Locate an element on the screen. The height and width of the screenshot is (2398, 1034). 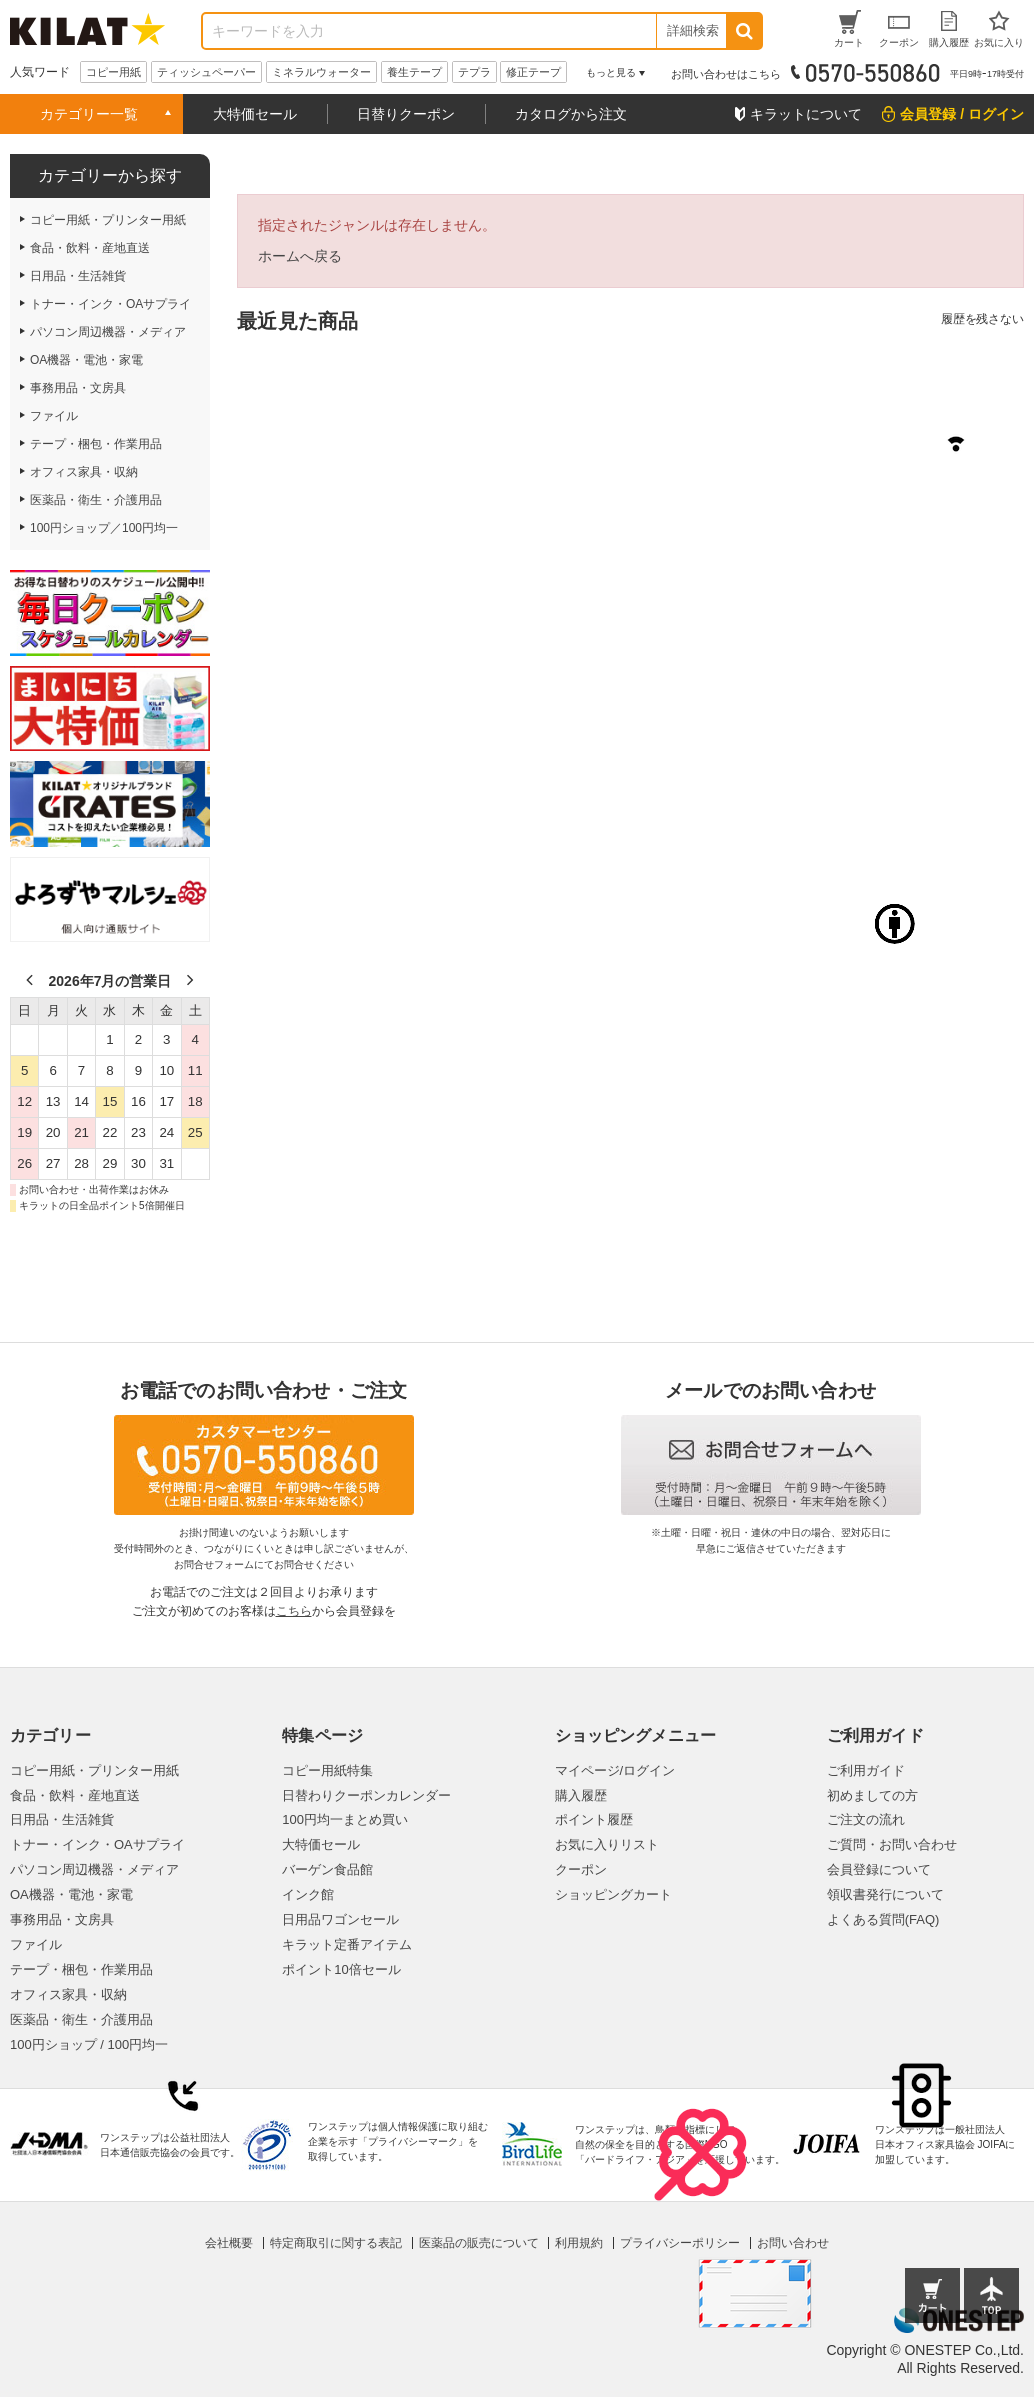
indicates a lucky or bonus reward feature is located at coordinates (702, 2152).